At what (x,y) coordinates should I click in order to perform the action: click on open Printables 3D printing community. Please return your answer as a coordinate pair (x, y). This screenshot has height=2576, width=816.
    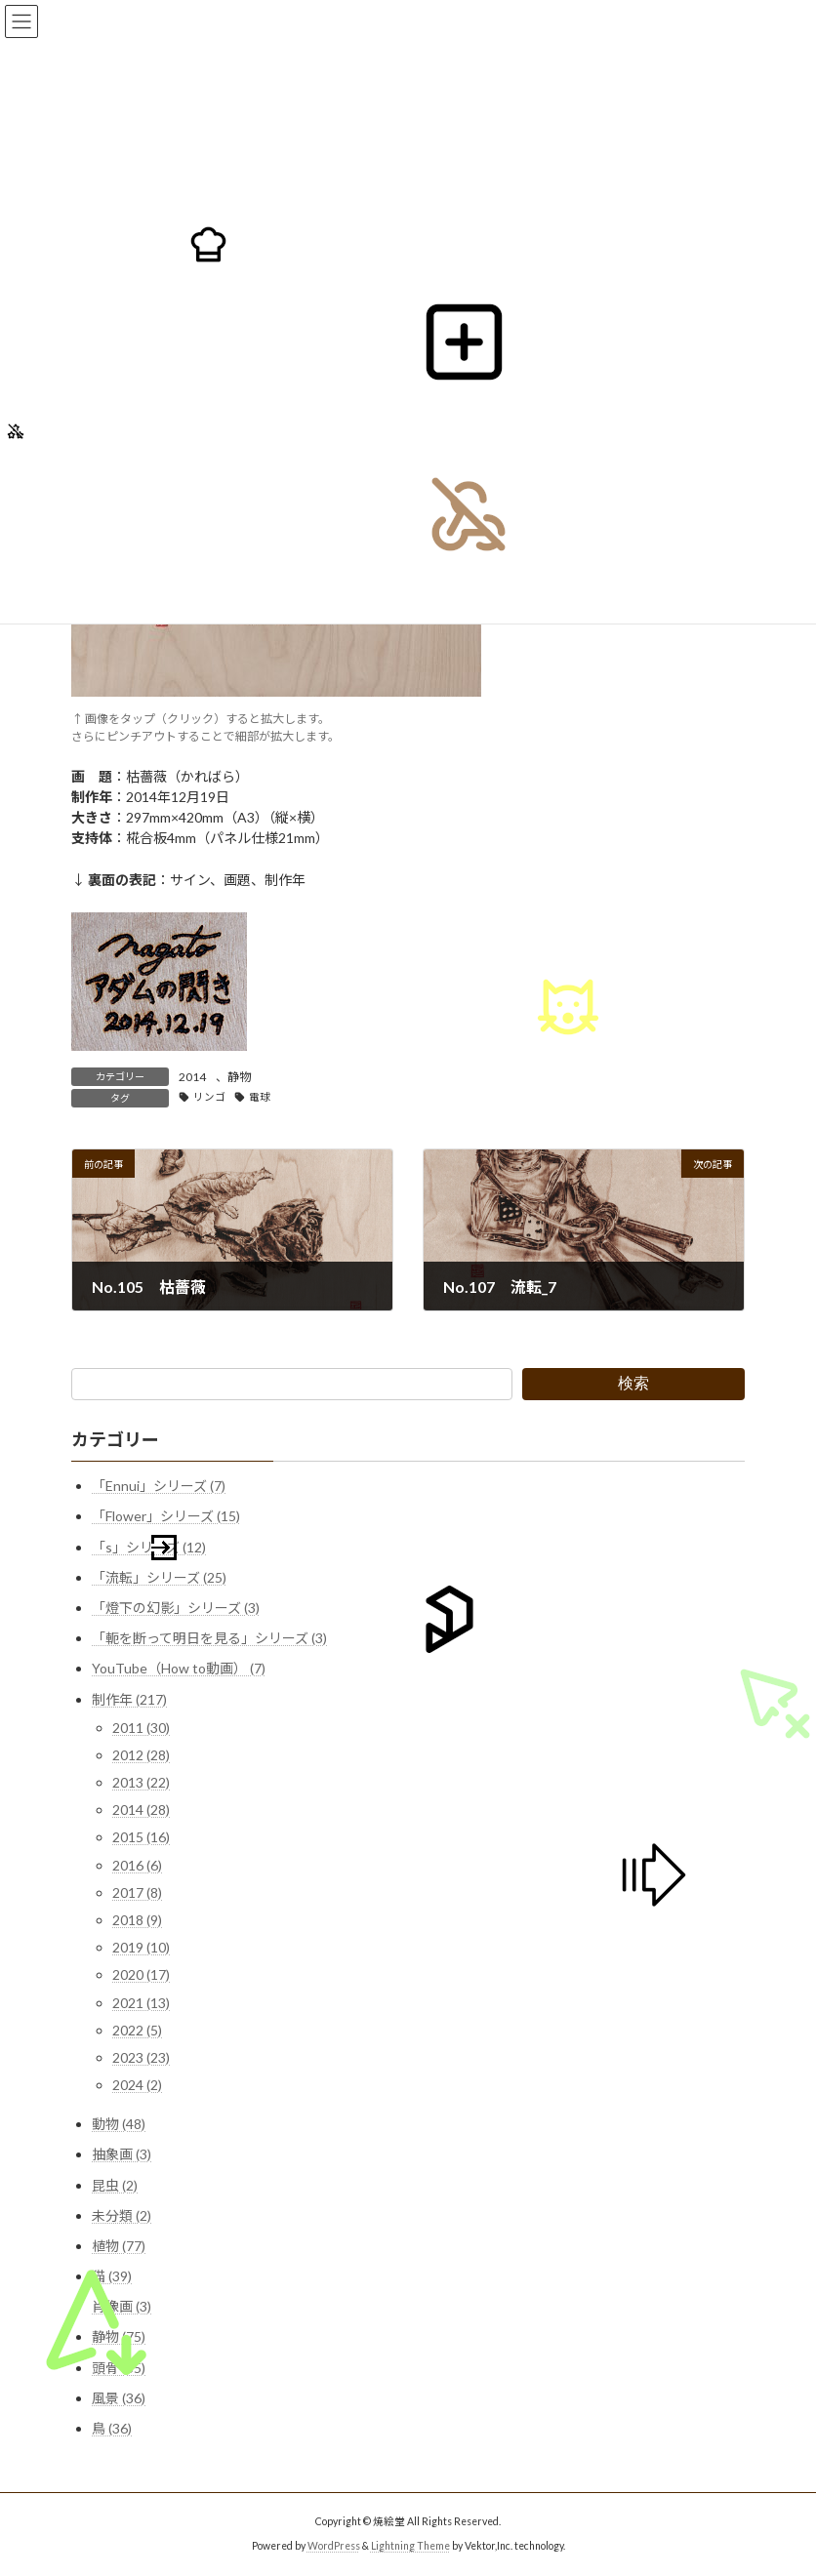
    Looking at the image, I should click on (449, 1619).